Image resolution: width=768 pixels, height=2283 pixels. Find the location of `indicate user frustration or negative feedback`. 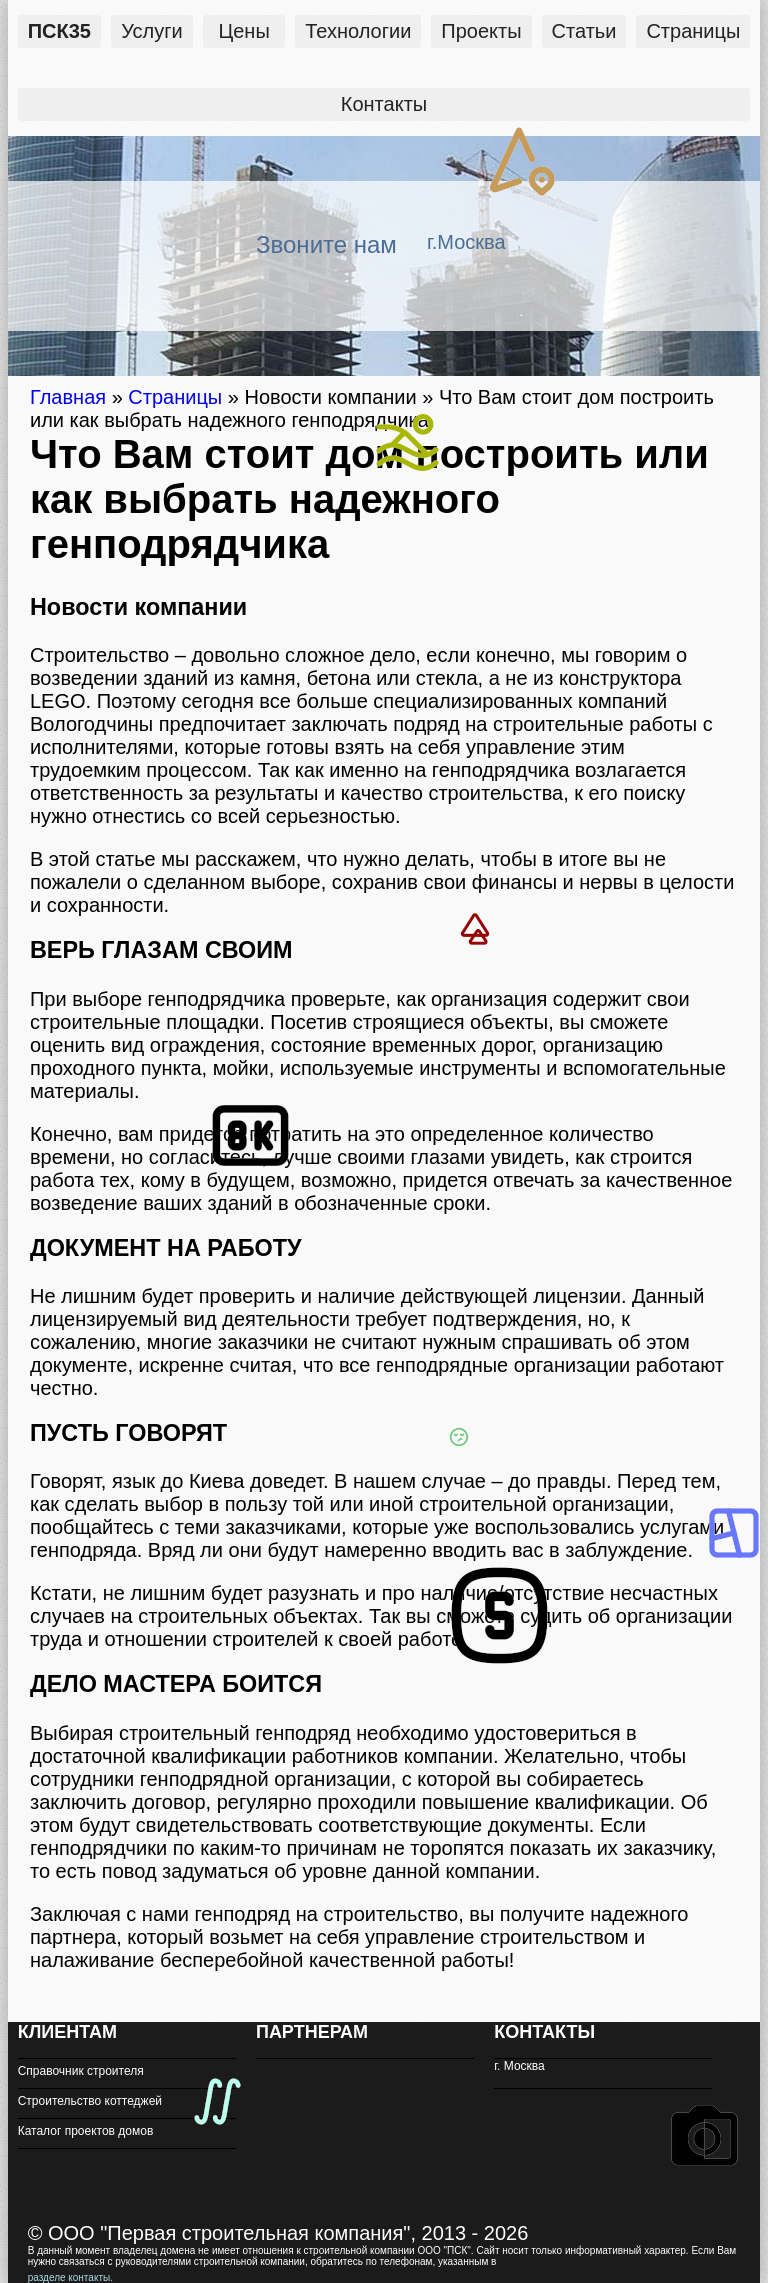

indicate user frustration or negative feedback is located at coordinates (459, 1437).